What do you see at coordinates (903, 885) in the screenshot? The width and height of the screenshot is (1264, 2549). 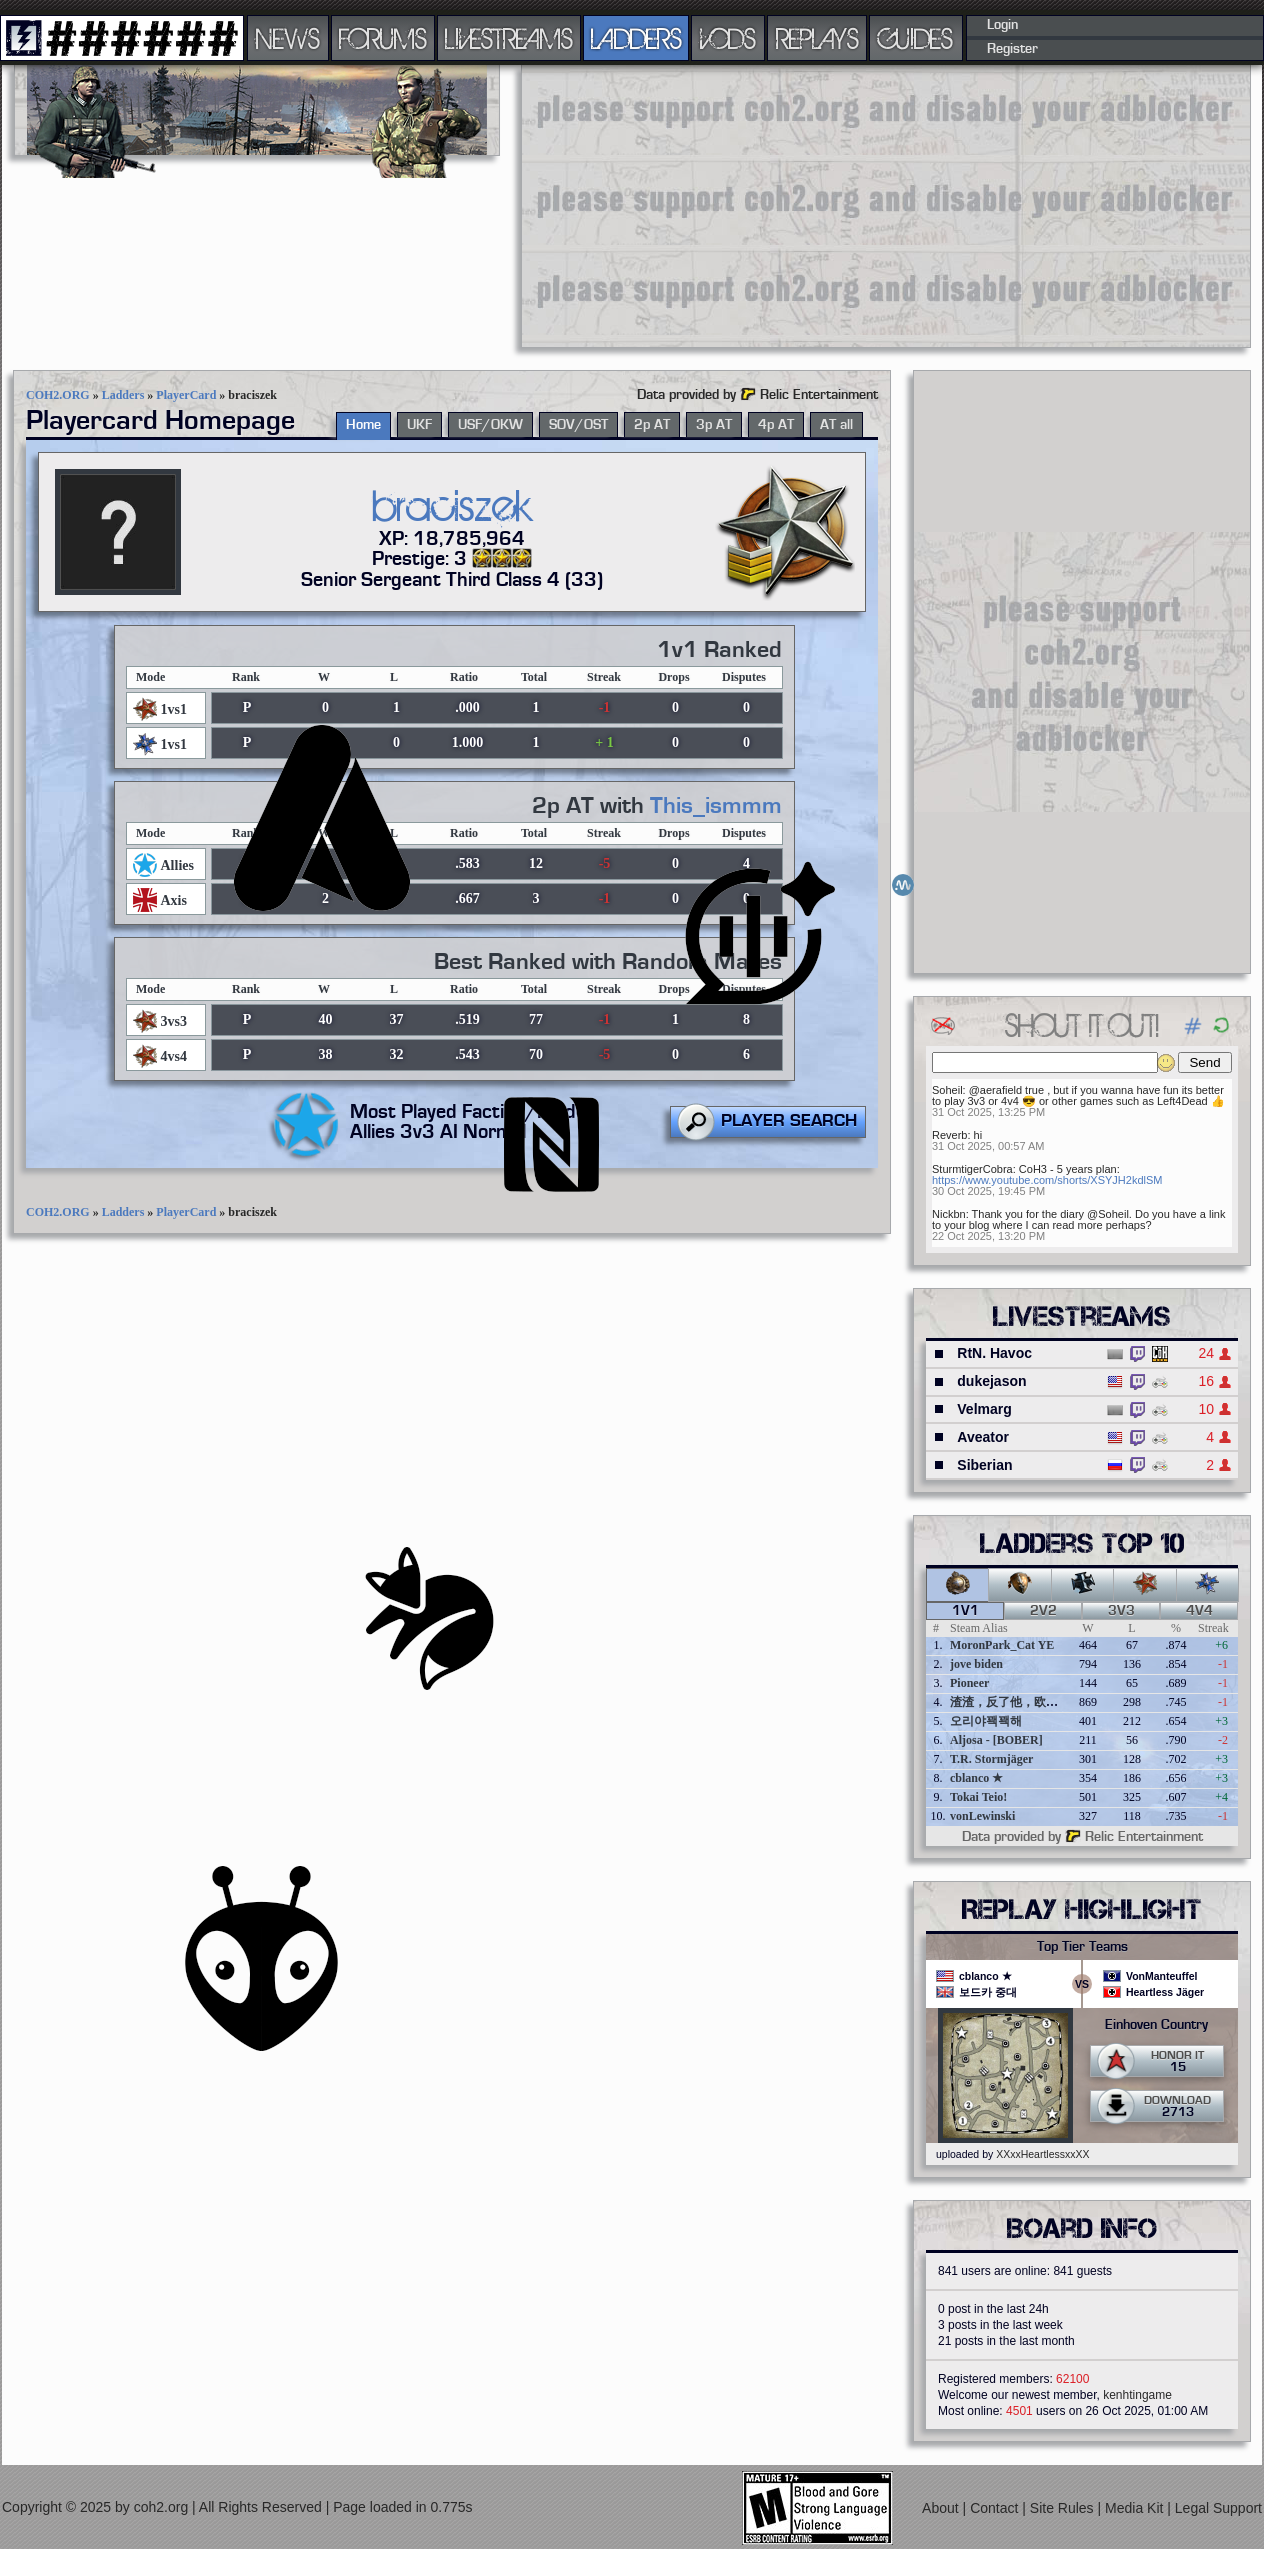 I see `neptune.ai logo - access ML experiment tracking platform` at bounding box center [903, 885].